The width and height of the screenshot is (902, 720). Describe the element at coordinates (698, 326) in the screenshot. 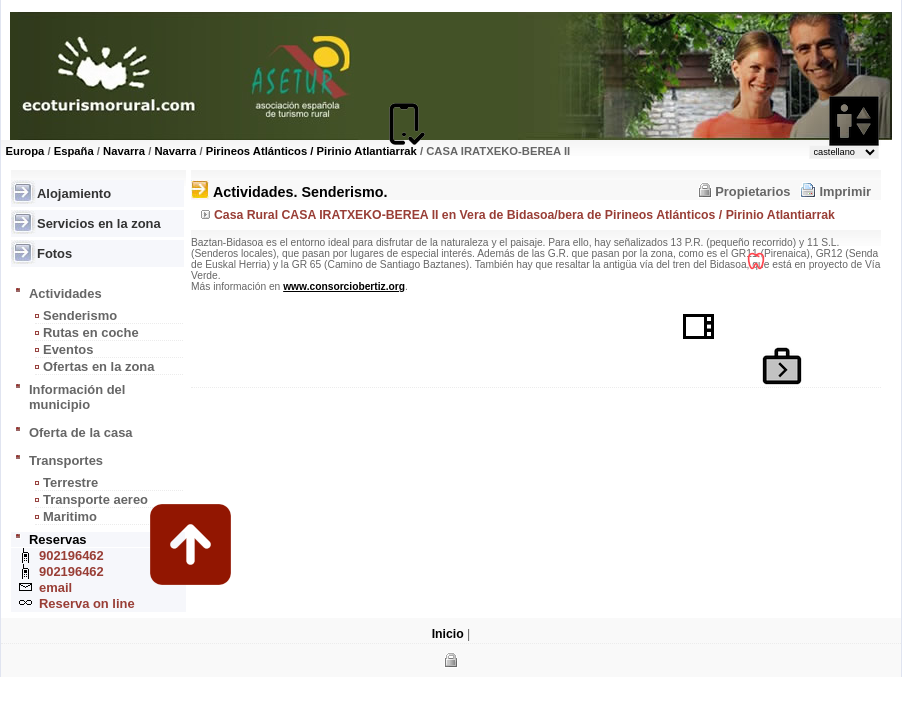

I see `toggle sidebar panel visibility` at that location.